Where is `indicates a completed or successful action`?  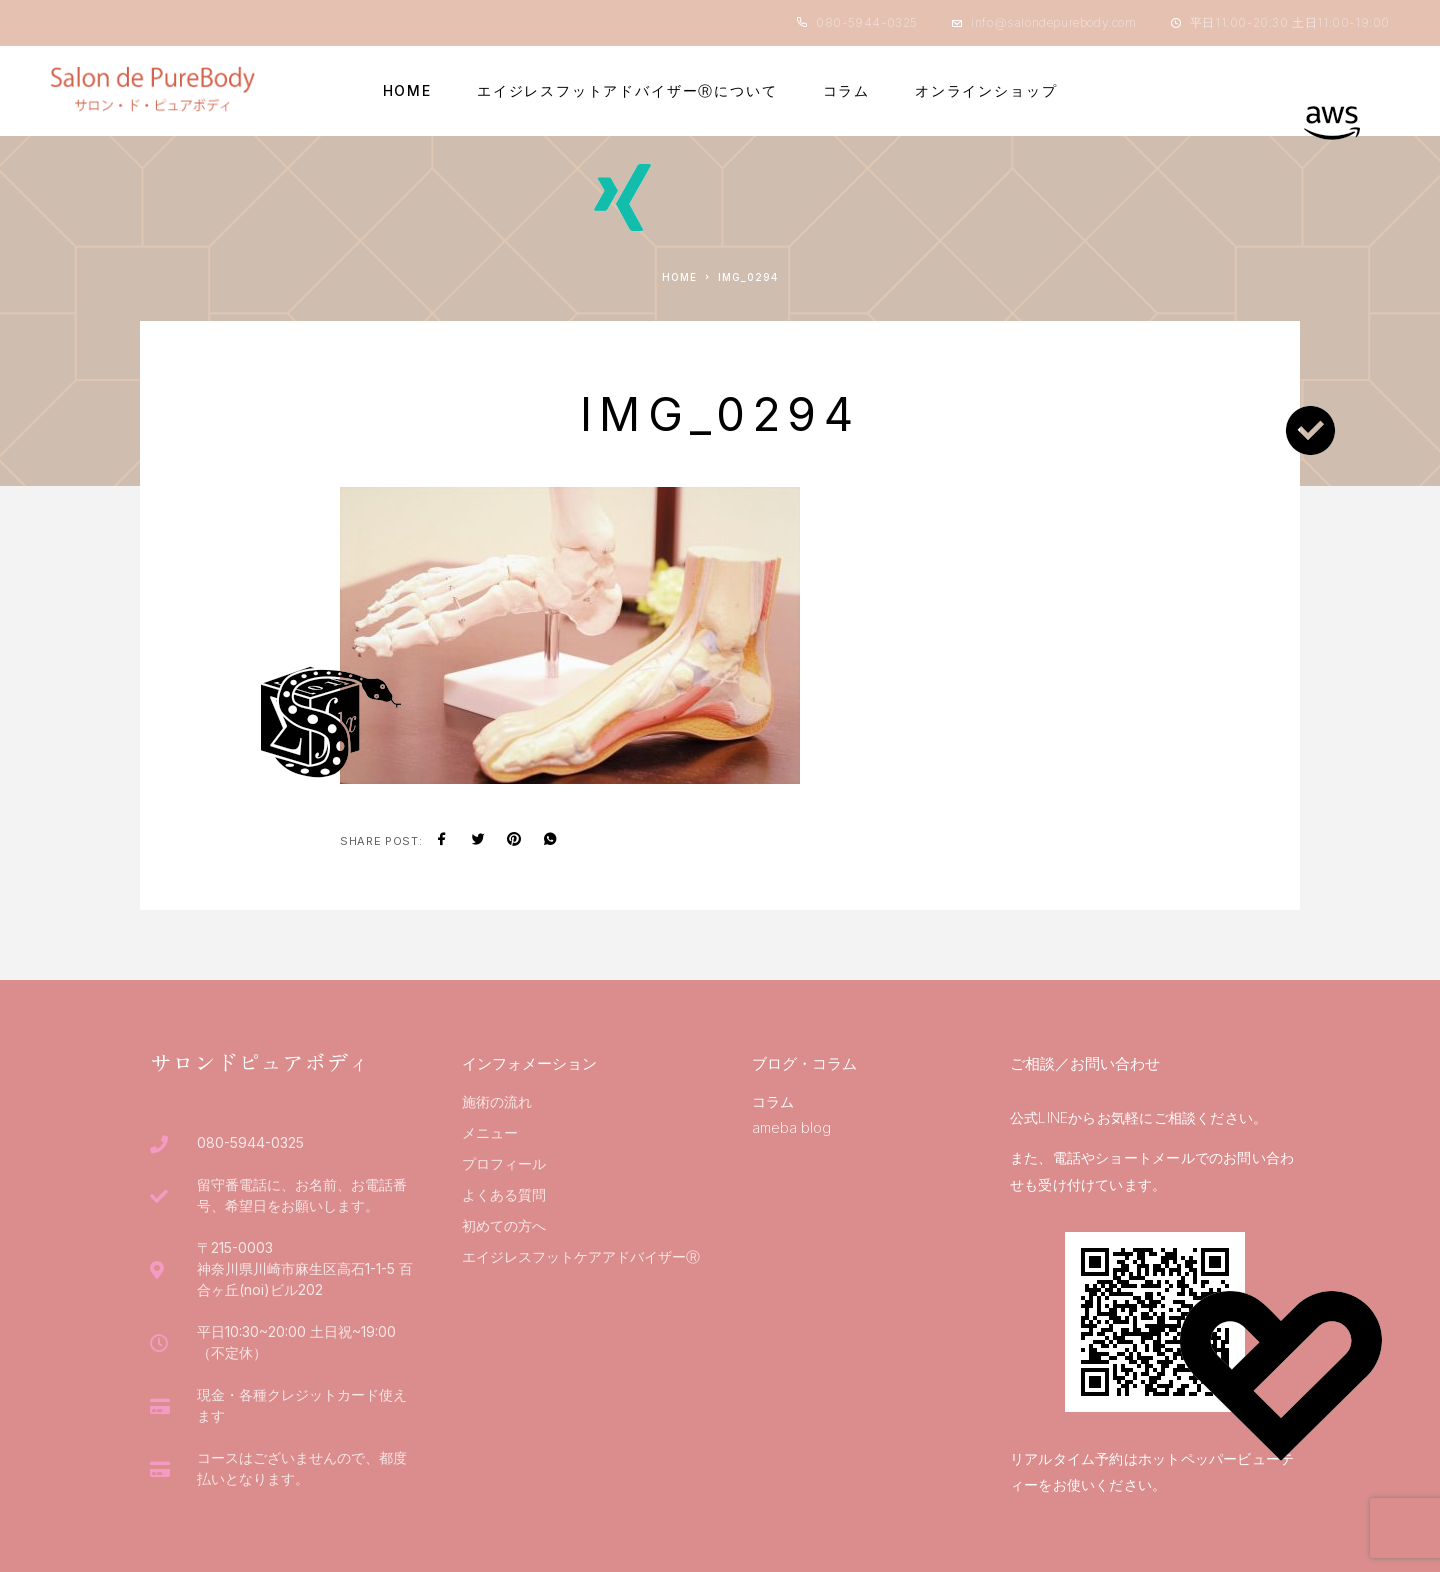
indicates a completed or successful action is located at coordinates (1310, 430).